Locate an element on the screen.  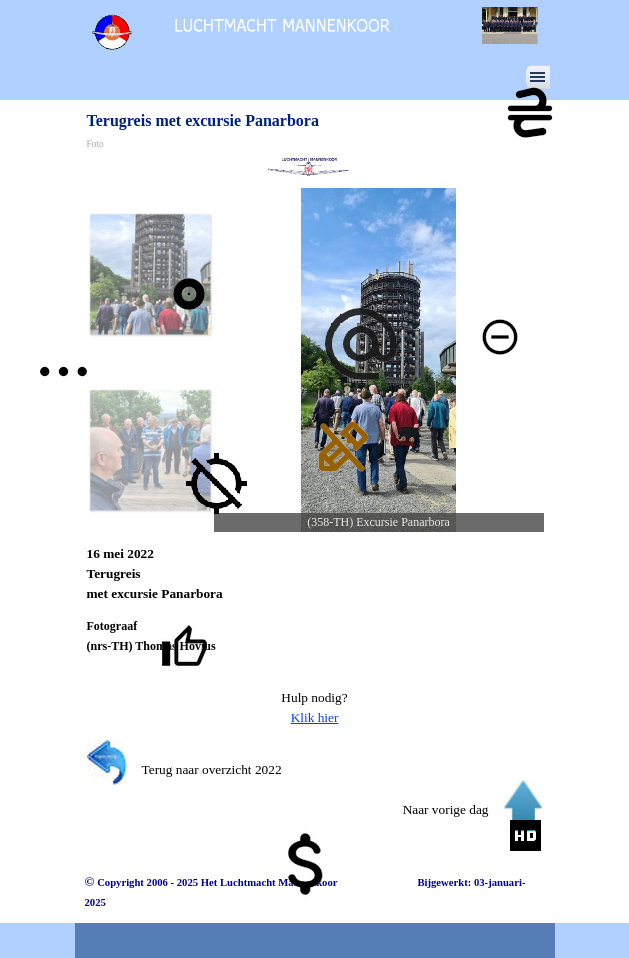
editing is disabled or unavailable is located at coordinates (342, 447).